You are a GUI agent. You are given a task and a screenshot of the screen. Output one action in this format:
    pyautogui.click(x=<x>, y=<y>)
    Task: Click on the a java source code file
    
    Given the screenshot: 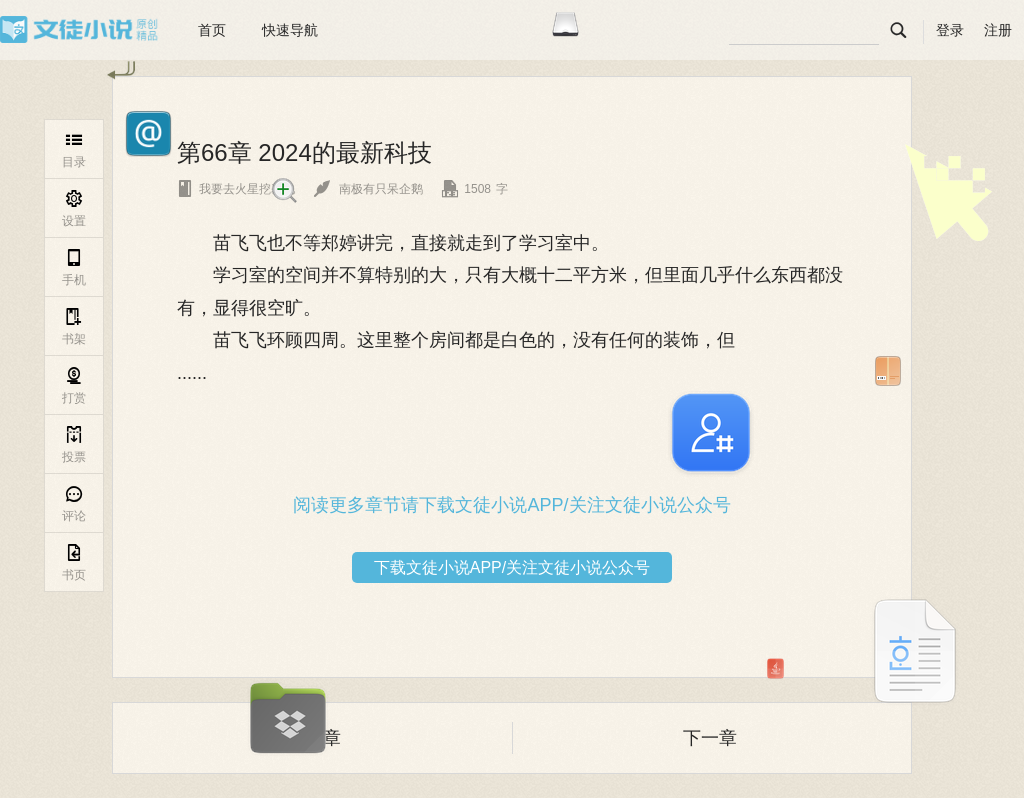 What is the action you would take?
    pyautogui.click(x=775, y=668)
    